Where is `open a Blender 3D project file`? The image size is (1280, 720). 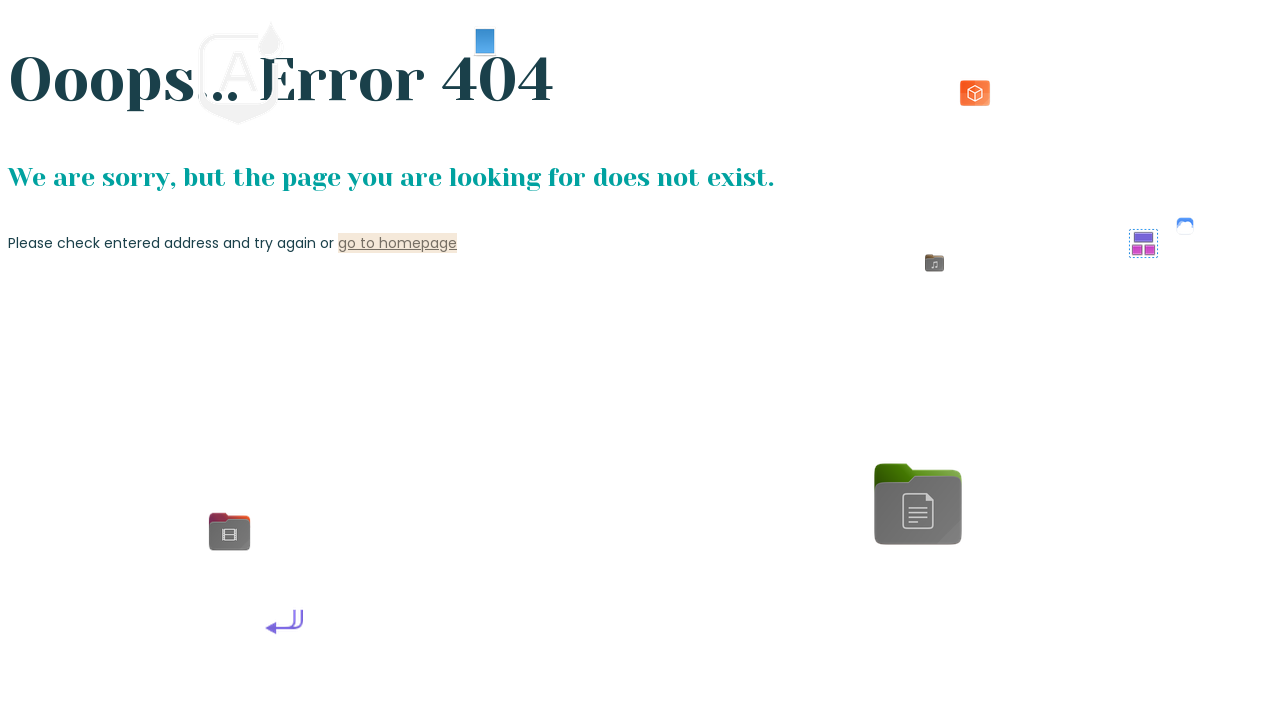
open a Blender 3D project file is located at coordinates (975, 92).